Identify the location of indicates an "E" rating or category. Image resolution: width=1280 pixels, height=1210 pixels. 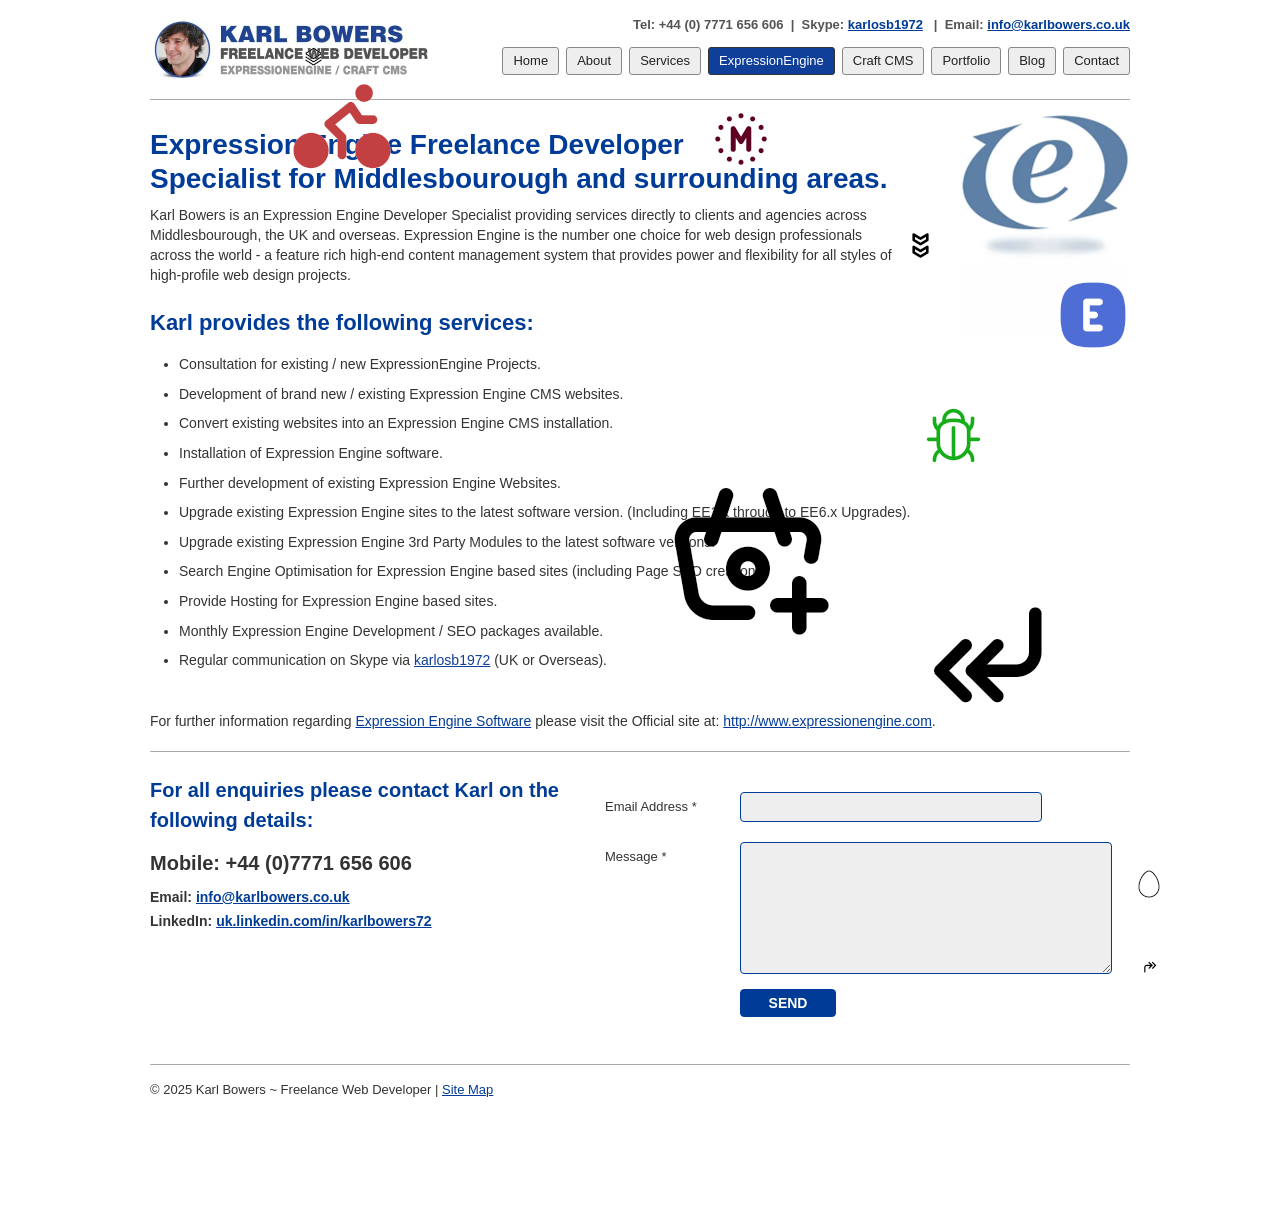
(1093, 315).